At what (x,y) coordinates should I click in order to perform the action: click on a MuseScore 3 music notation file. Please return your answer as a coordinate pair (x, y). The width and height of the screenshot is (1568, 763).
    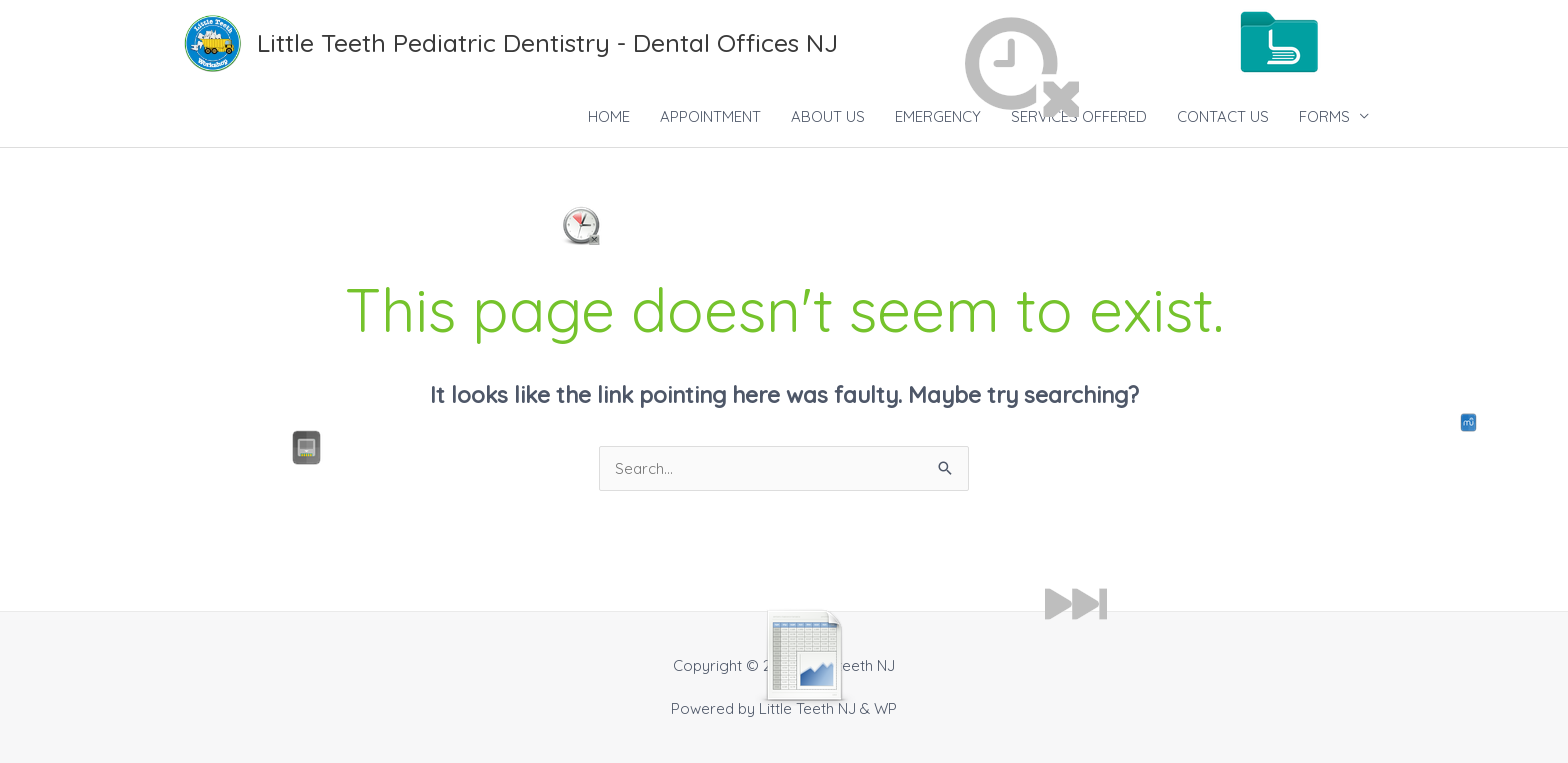
    Looking at the image, I should click on (1468, 422).